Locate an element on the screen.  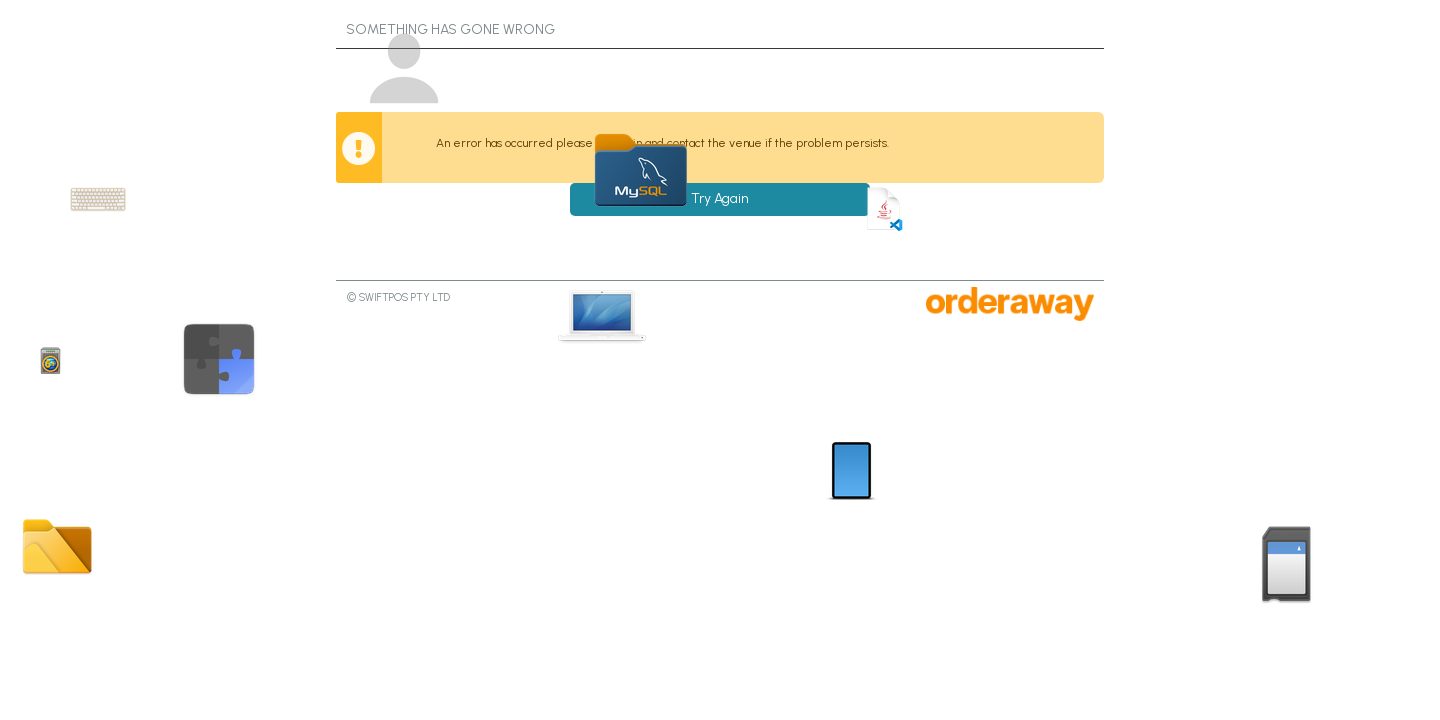
represents a connected iPad Mini device is located at coordinates (851, 464).